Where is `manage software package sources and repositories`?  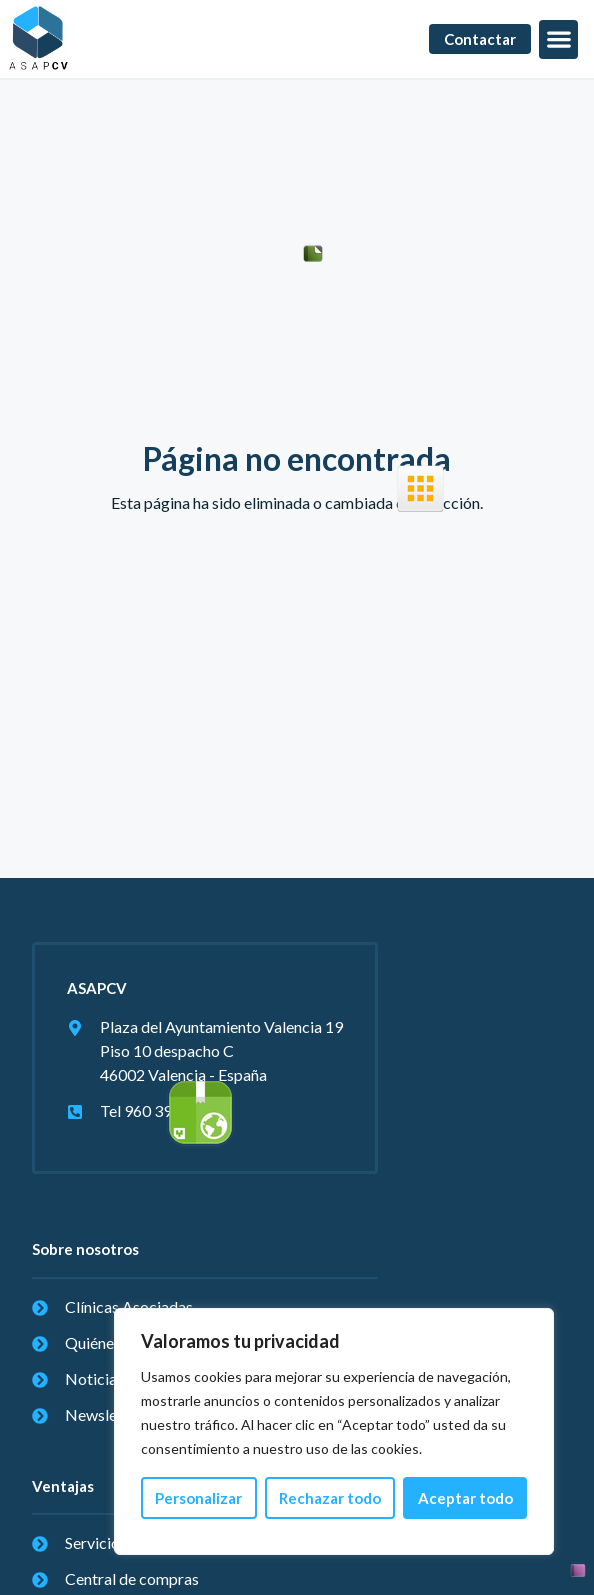 manage software package sources and repositories is located at coordinates (200, 1113).